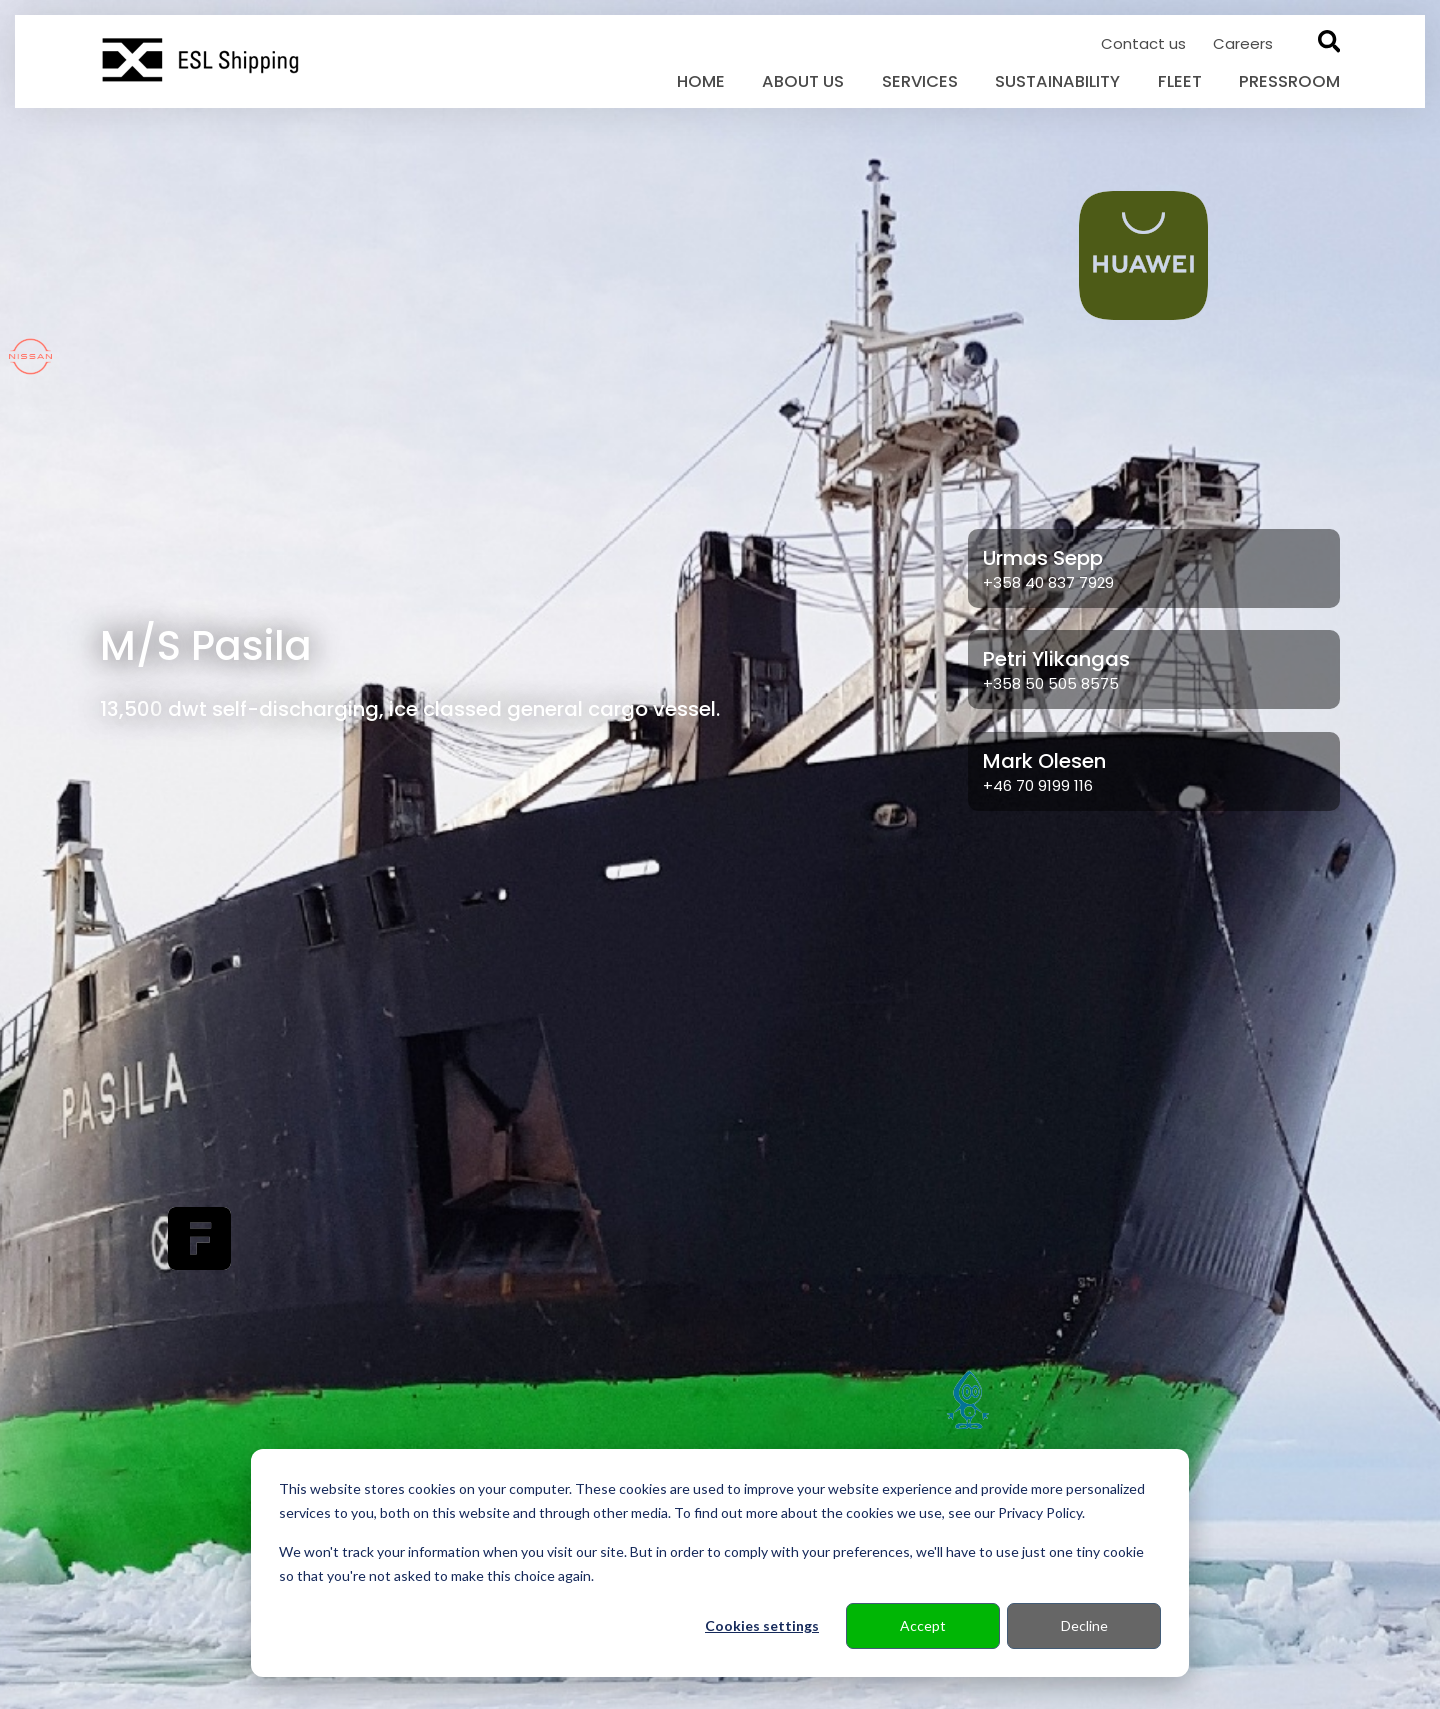 The height and width of the screenshot is (1709, 1440). I want to click on visit the CodeProject website, so click(968, 1400).